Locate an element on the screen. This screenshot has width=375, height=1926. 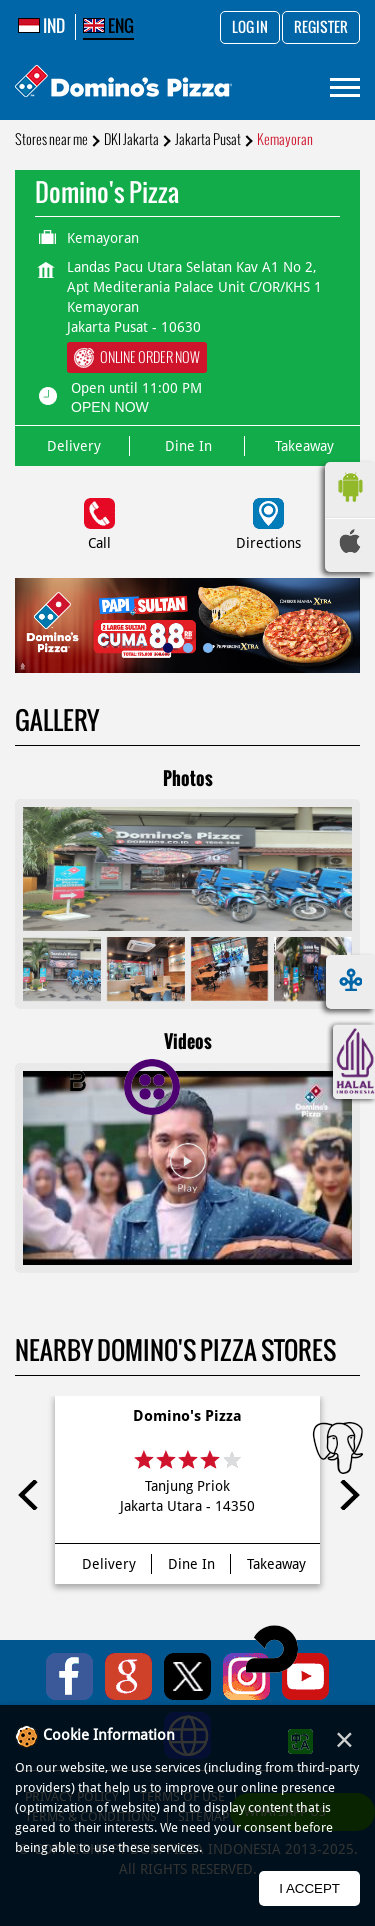
open immersive translate extension is located at coordinates (300, 1741).